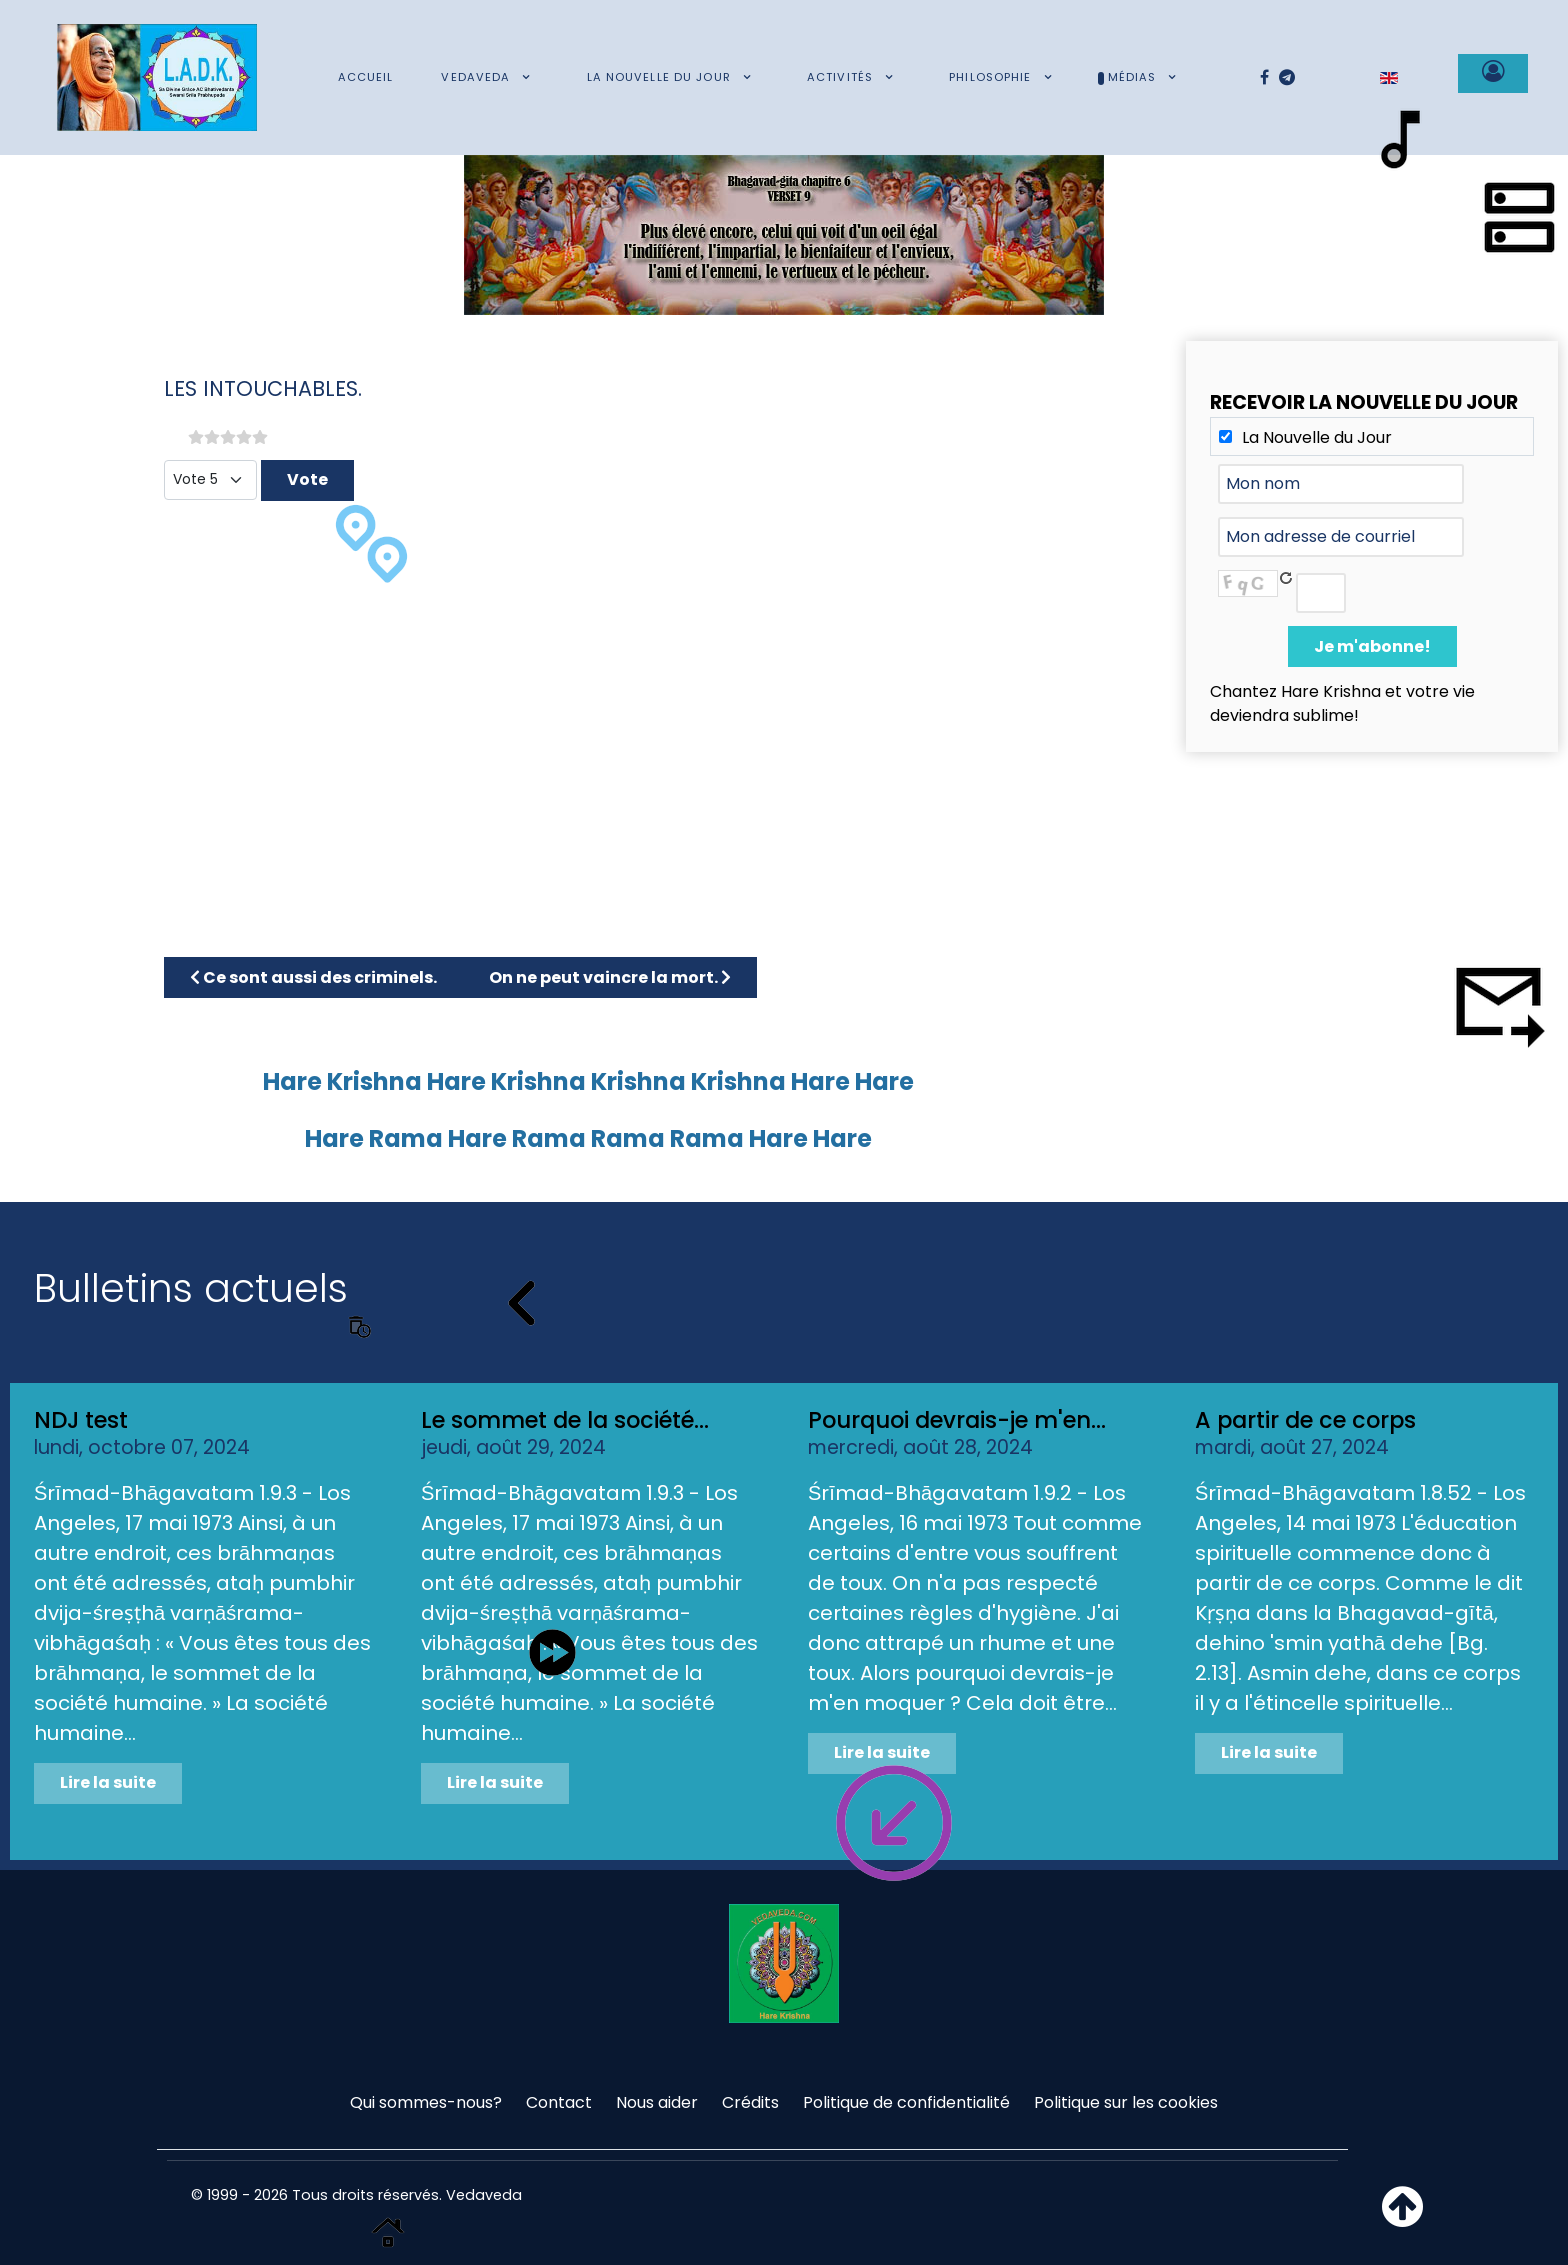 This screenshot has height=2265, width=1568. What do you see at coordinates (894, 1823) in the screenshot?
I see `navigate to previous or lower-left content` at bounding box center [894, 1823].